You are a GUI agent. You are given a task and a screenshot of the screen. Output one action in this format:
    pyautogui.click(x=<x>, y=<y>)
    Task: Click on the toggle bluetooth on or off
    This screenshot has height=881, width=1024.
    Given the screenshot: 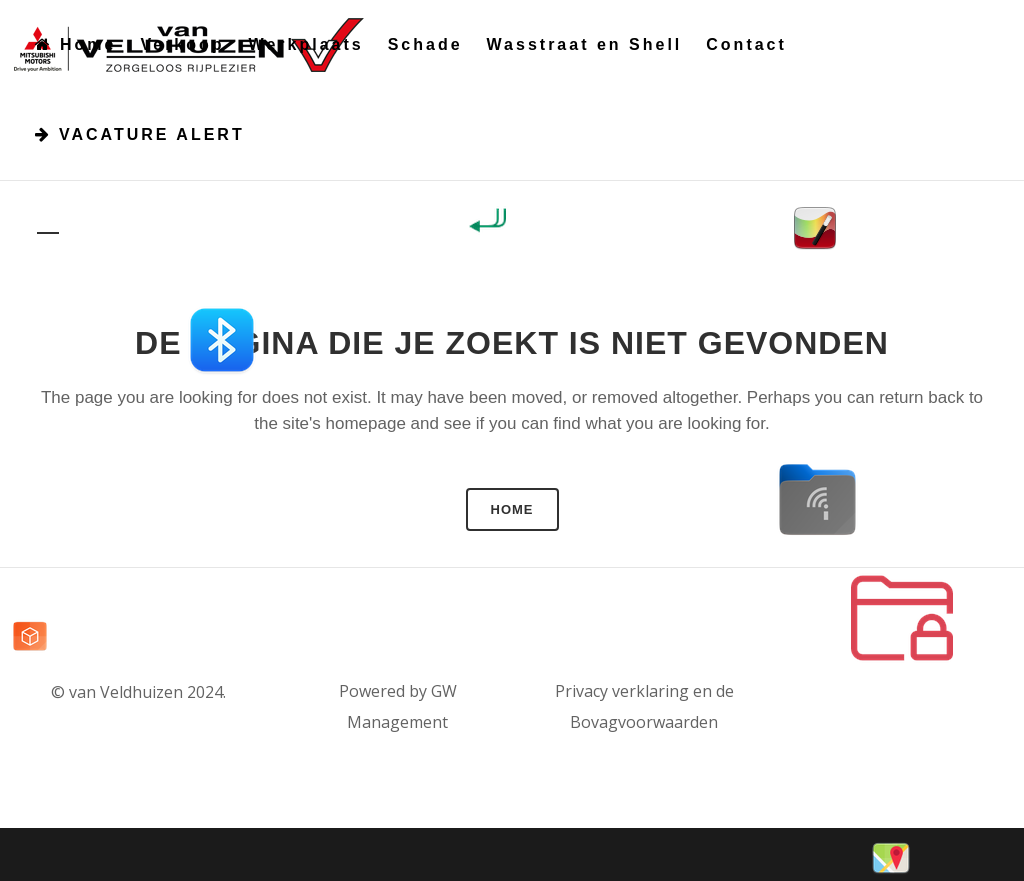 What is the action you would take?
    pyautogui.click(x=222, y=340)
    